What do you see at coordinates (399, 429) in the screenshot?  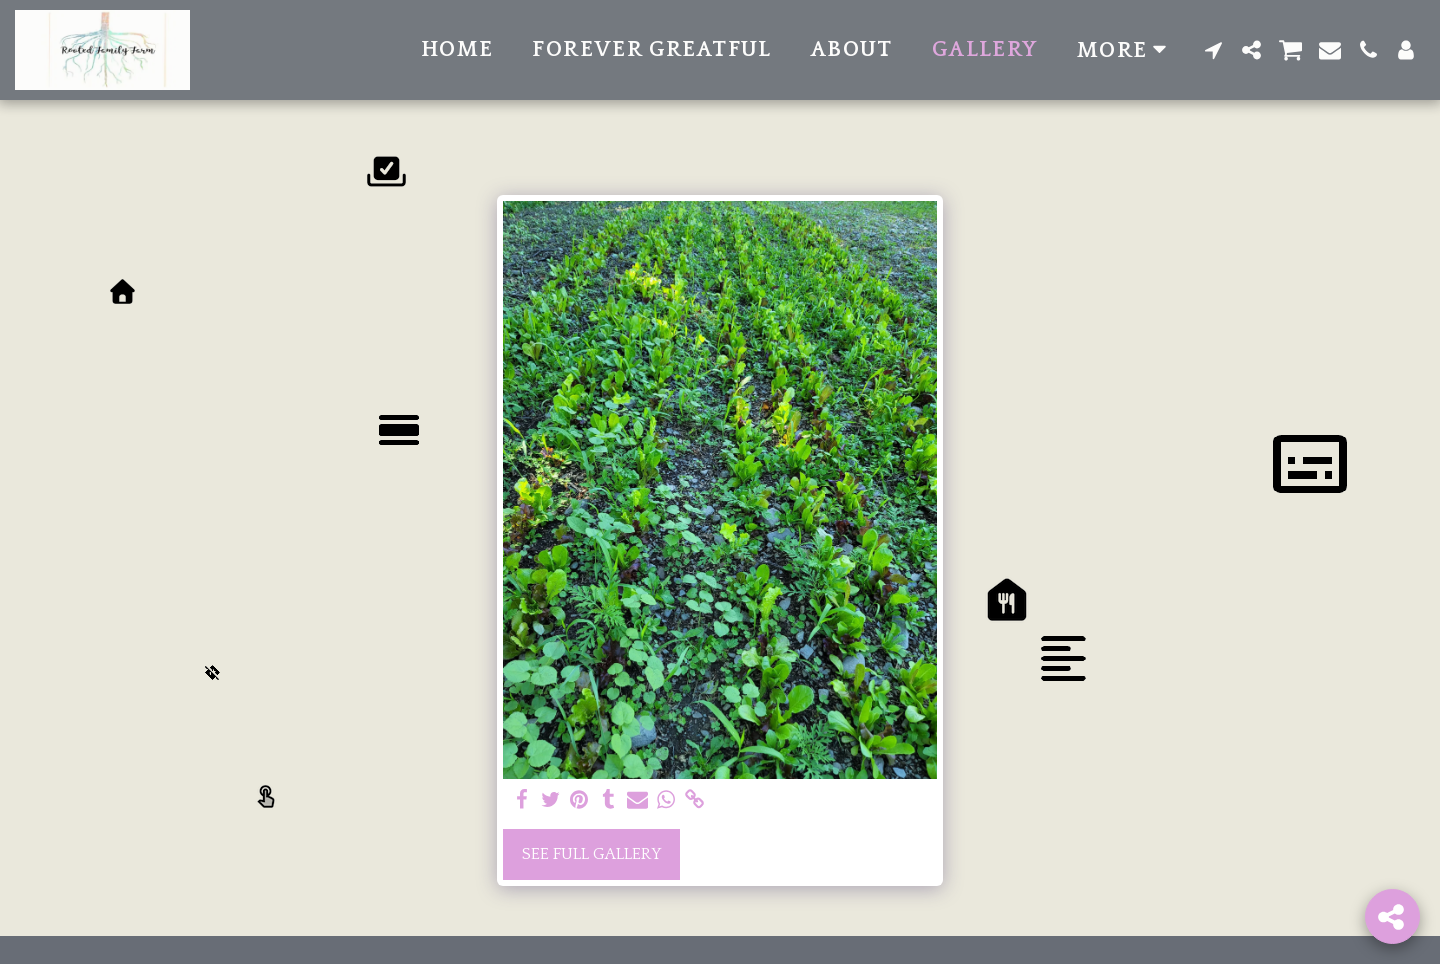 I see `switch to daily calendar view` at bounding box center [399, 429].